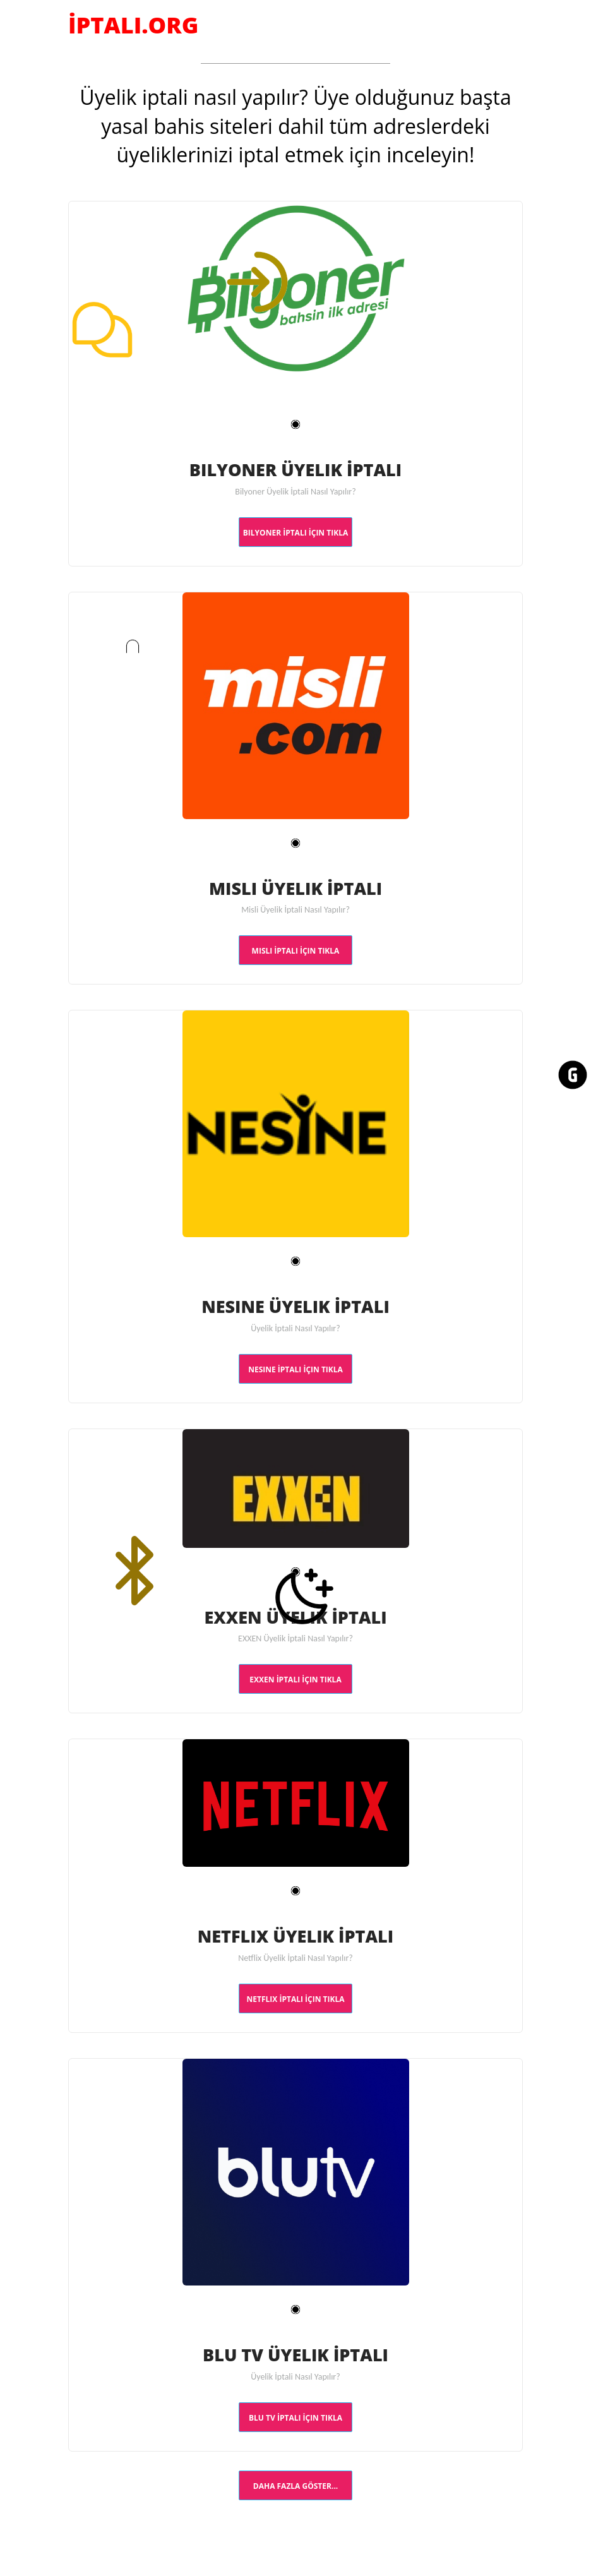 The height and width of the screenshot is (2576, 591). What do you see at coordinates (133, 647) in the screenshot?
I see `indicates set intersection in data operations` at bounding box center [133, 647].